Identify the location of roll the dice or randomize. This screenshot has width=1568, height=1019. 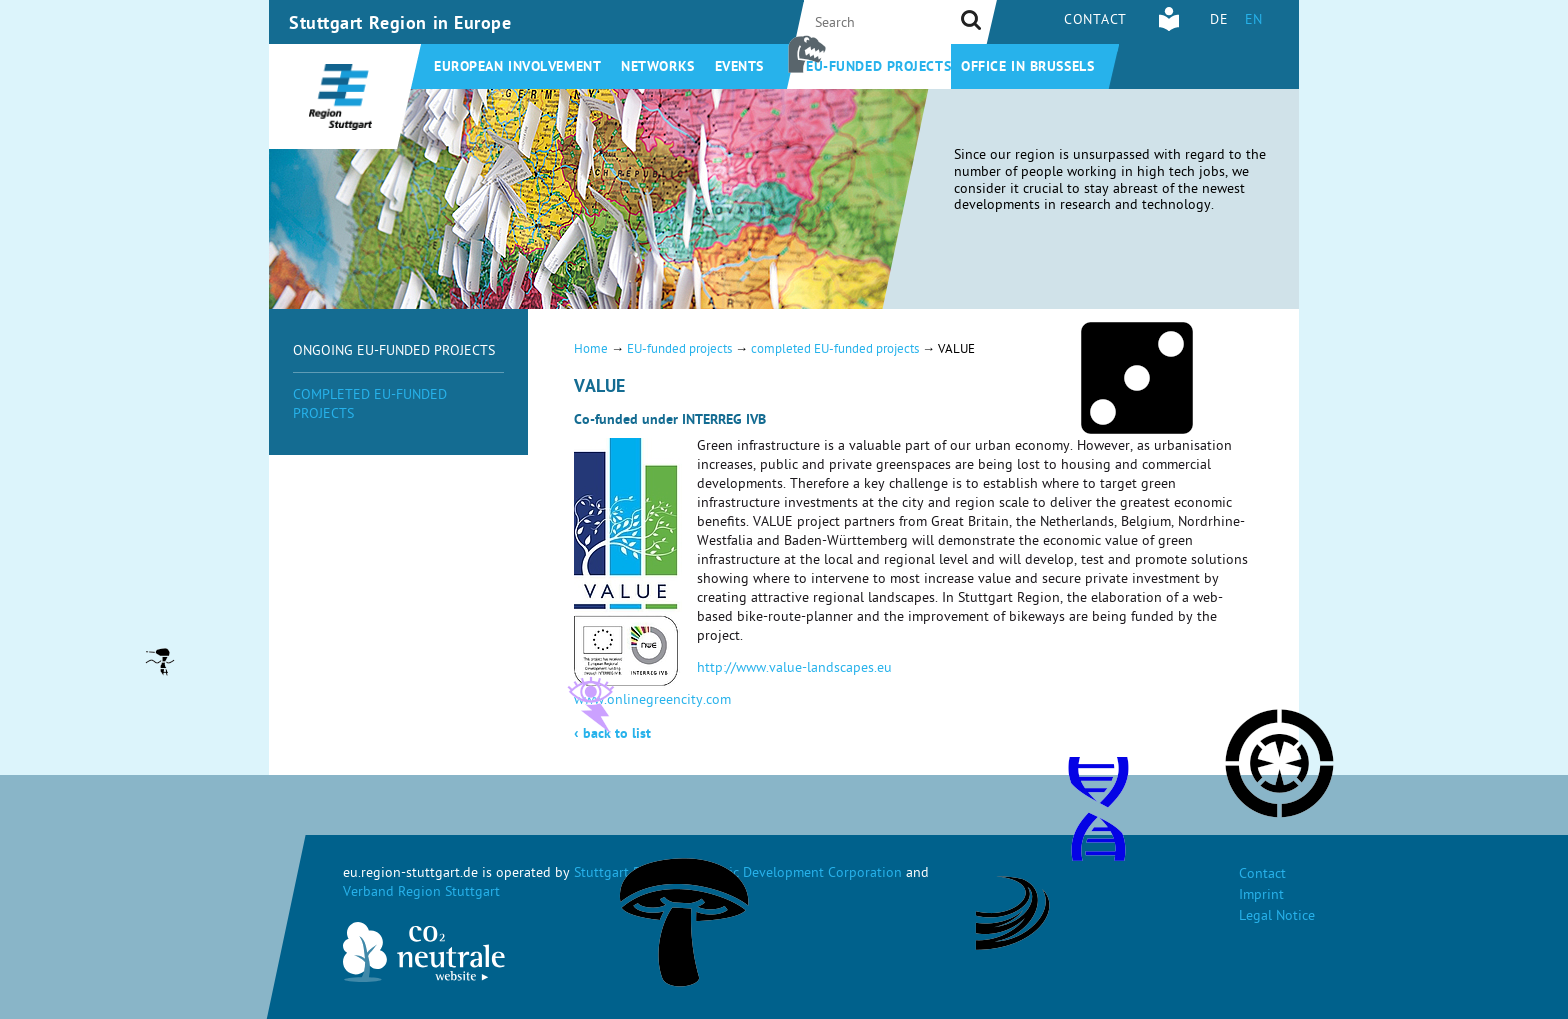
(1137, 378).